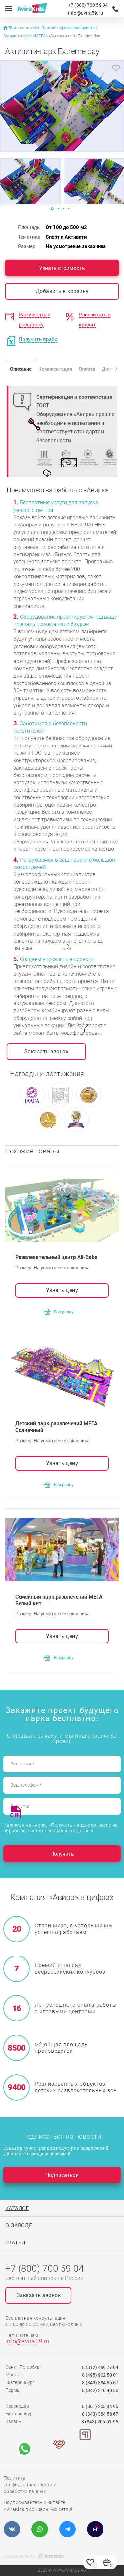 This screenshot has width=124, height=2576. What do you see at coordinates (64, 86) in the screenshot?
I see `edit profile or settings` at bounding box center [64, 86].